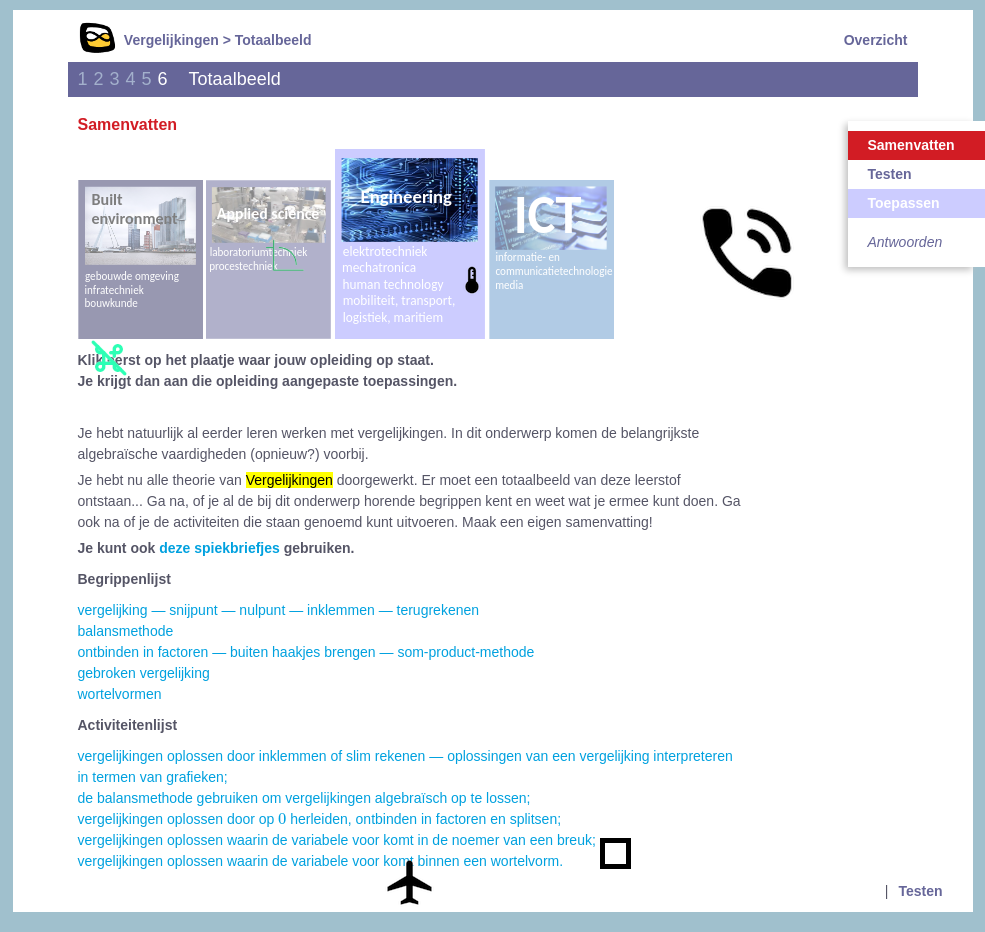 The width and height of the screenshot is (985, 932). Describe the element at coordinates (409, 882) in the screenshot. I see `enable airplane mode` at that location.